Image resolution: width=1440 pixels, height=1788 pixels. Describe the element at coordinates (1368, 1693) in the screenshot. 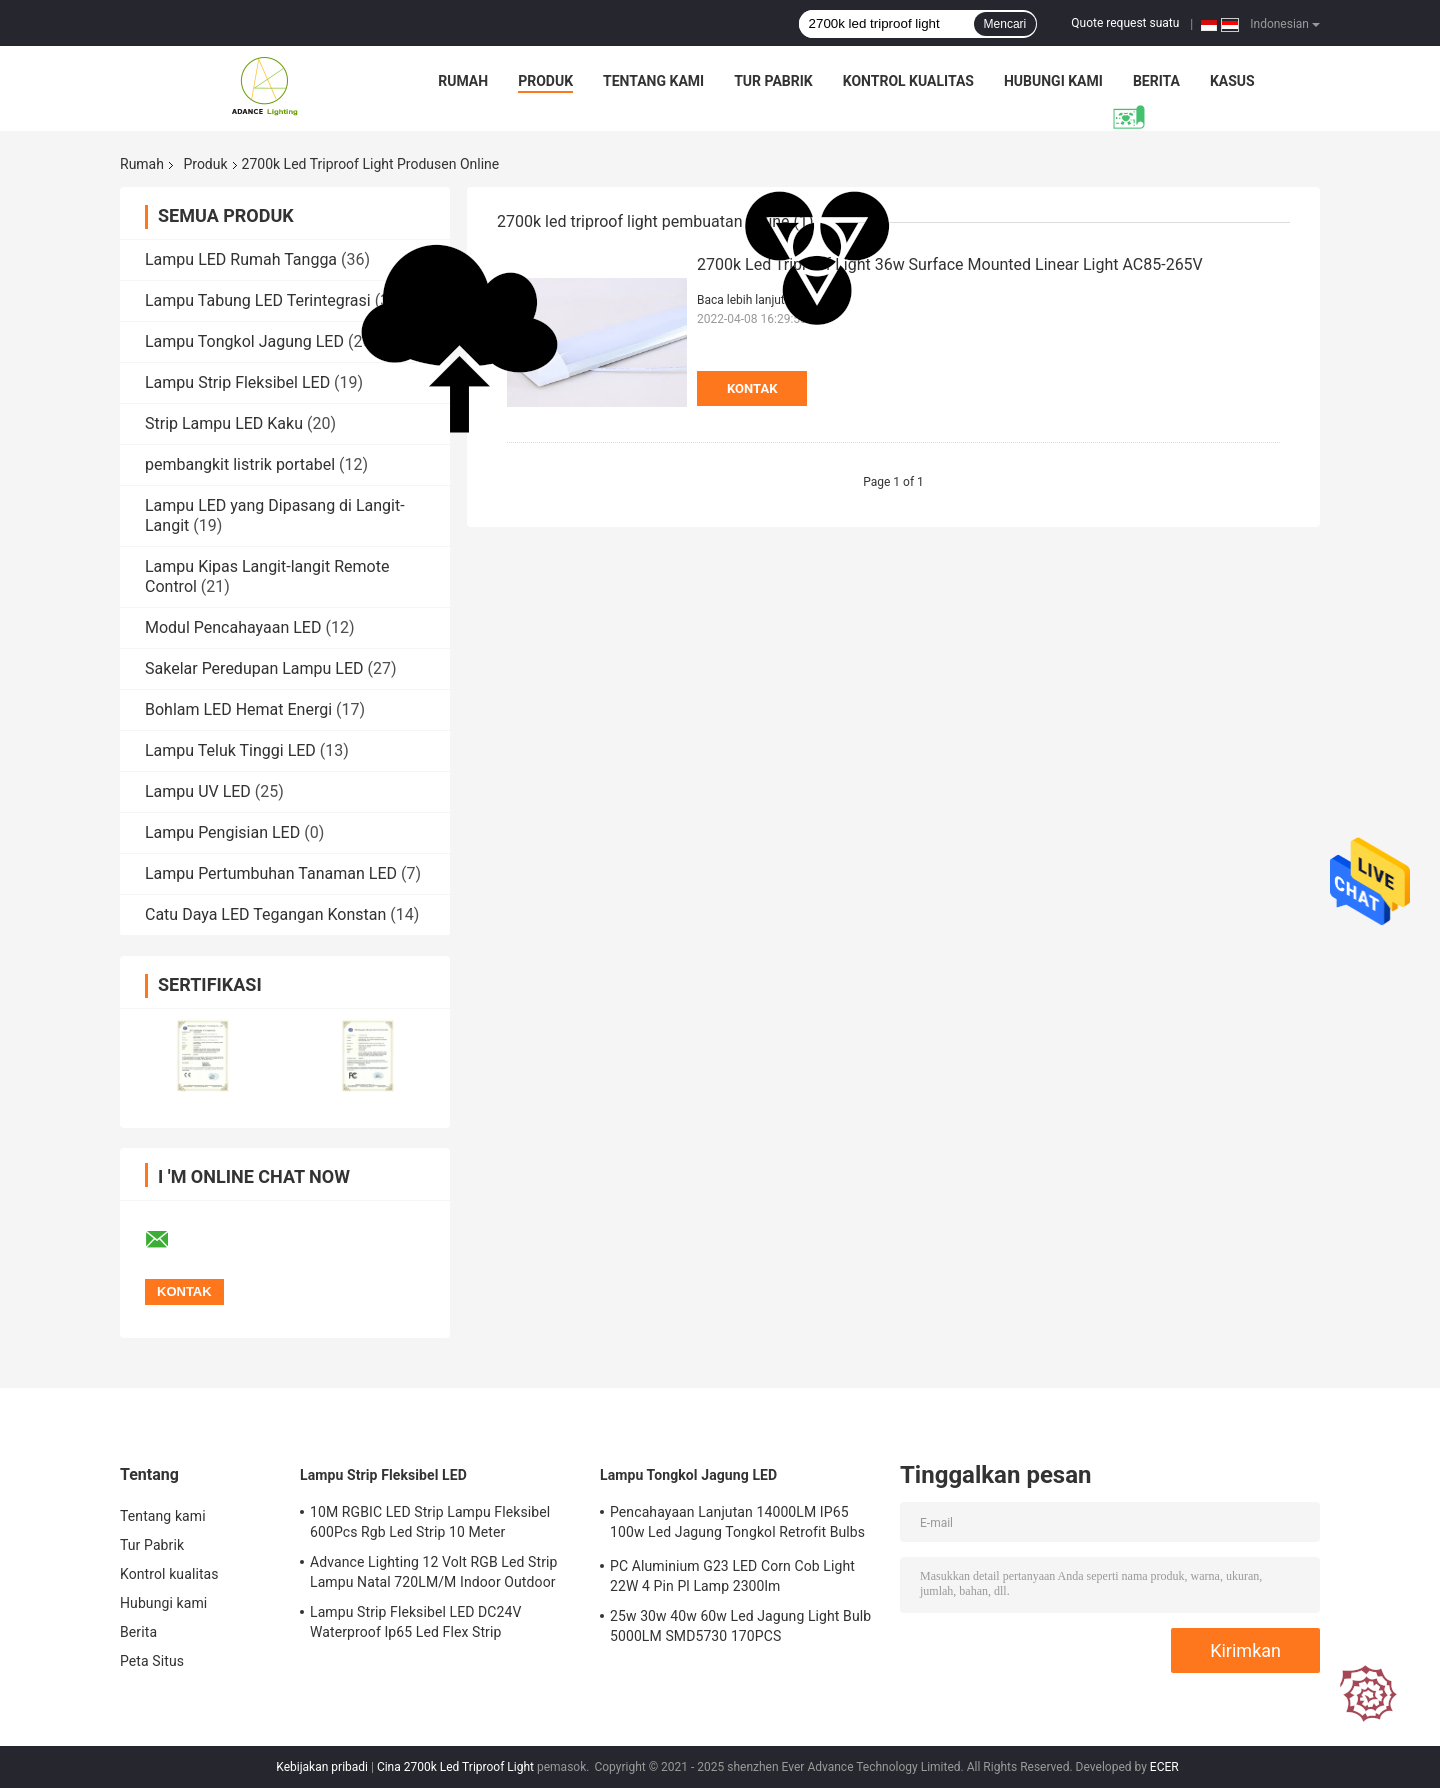

I see `represents a trap or hazard in gameplay` at that location.